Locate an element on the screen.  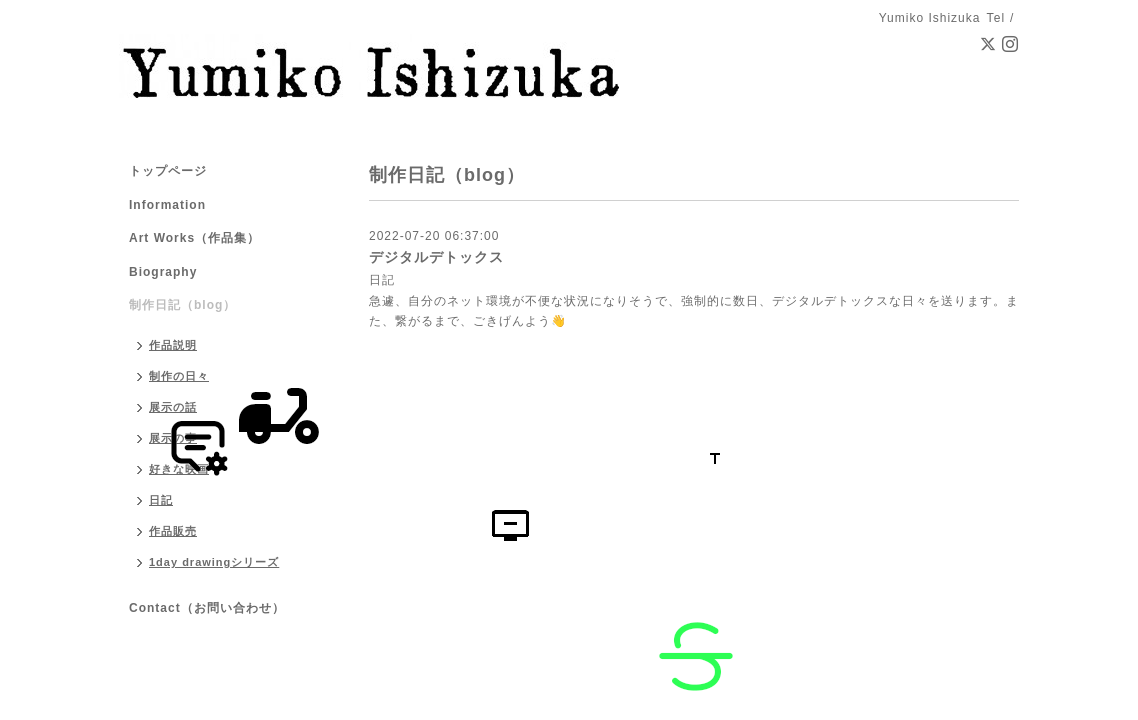
select moped or scooter delivery option is located at coordinates (279, 416).